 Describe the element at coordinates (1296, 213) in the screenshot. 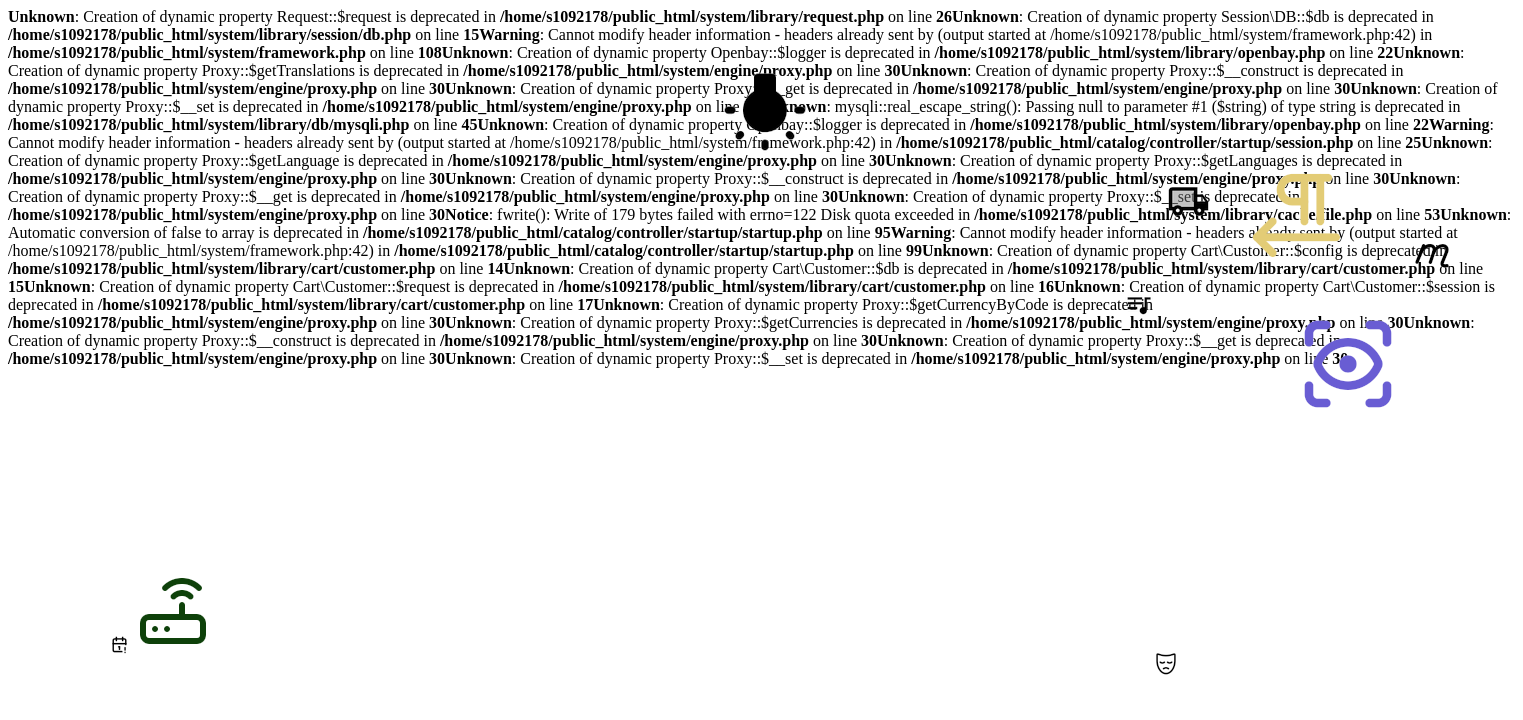

I see `align text to the left` at that location.